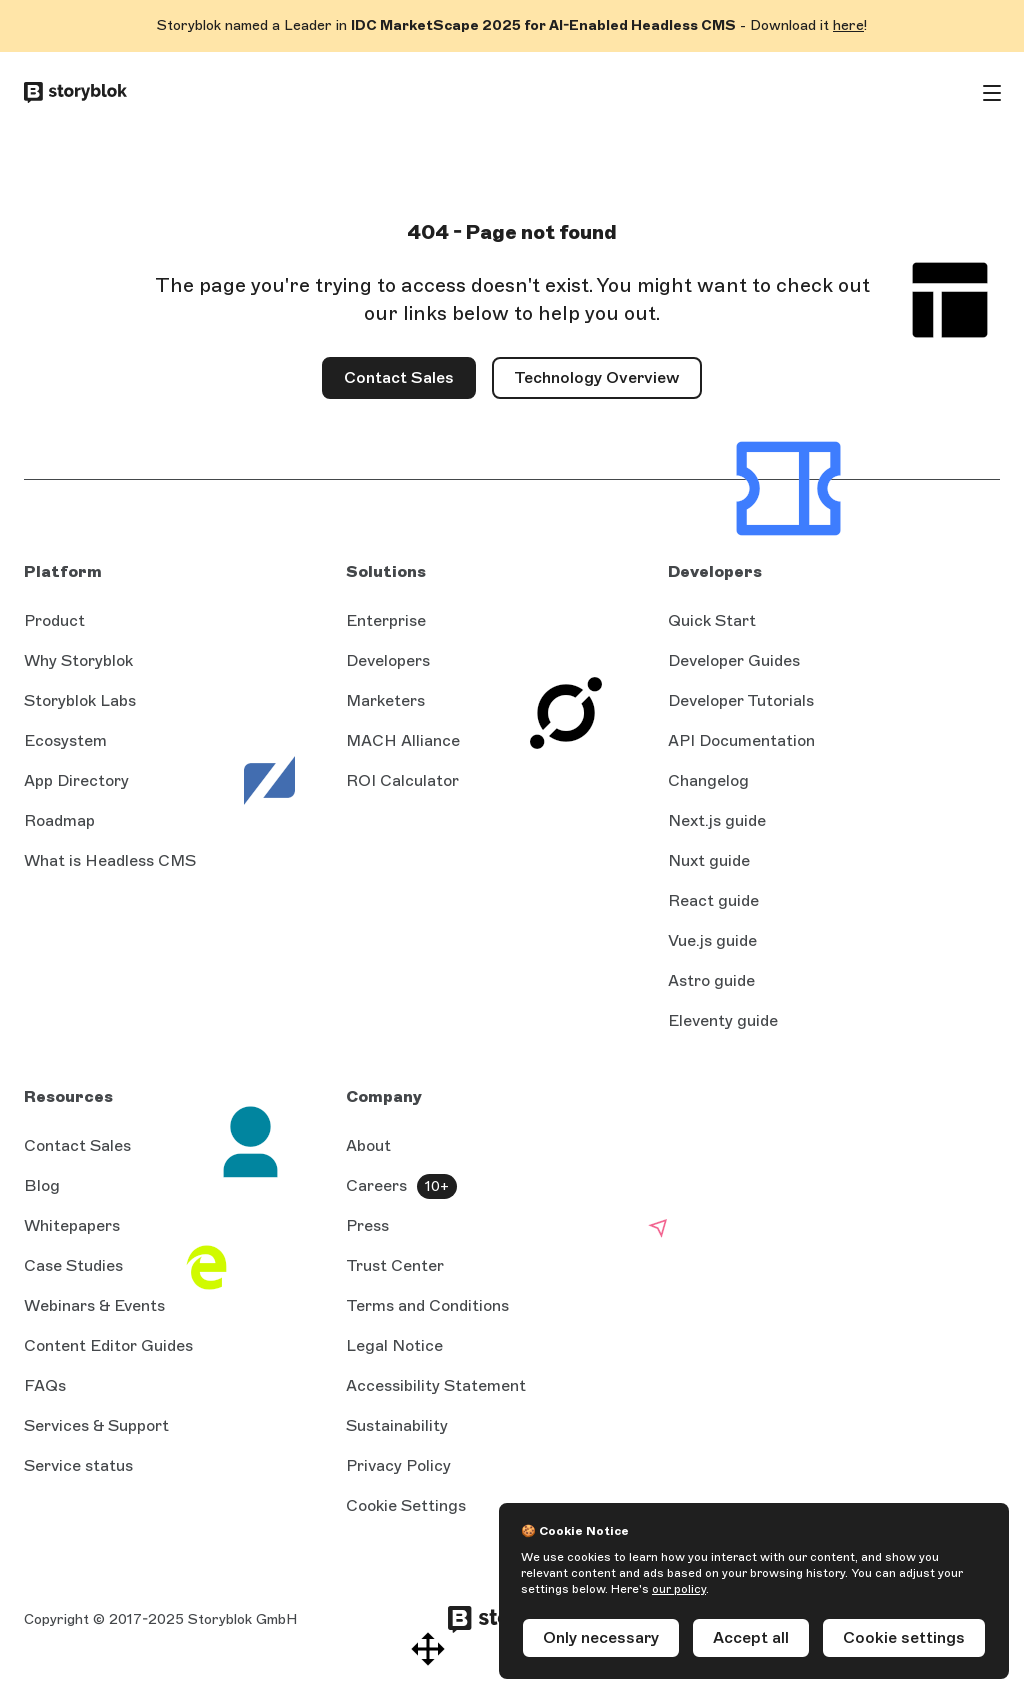 This screenshot has width=1024, height=1694. Describe the element at coordinates (950, 300) in the screenshot. I see `switch to header and sidebar layout view` at that location.